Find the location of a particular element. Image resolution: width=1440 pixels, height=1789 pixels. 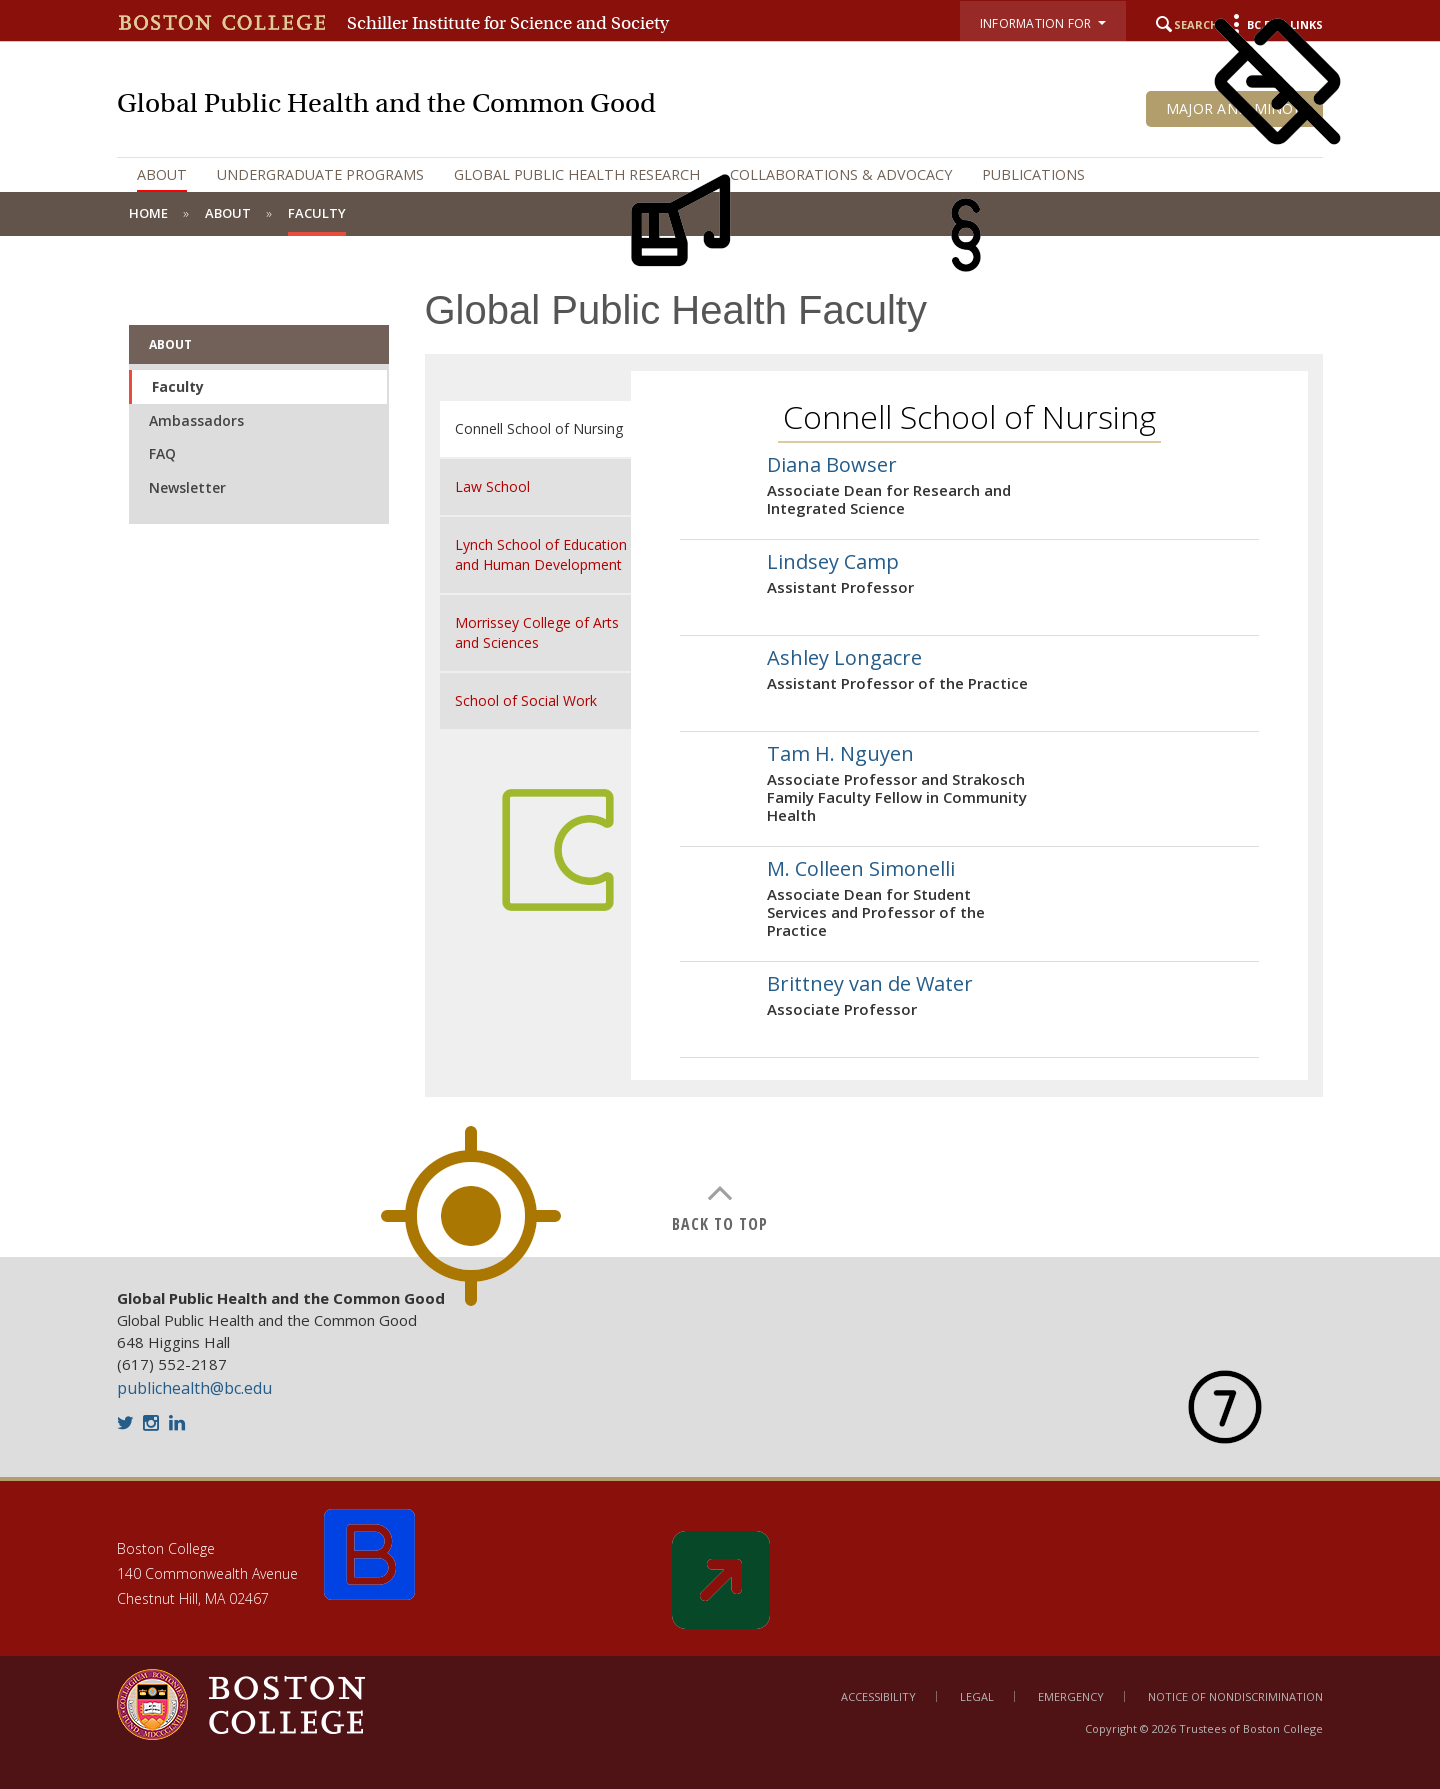

construction or building in progress is located at coordinates (682, 225).